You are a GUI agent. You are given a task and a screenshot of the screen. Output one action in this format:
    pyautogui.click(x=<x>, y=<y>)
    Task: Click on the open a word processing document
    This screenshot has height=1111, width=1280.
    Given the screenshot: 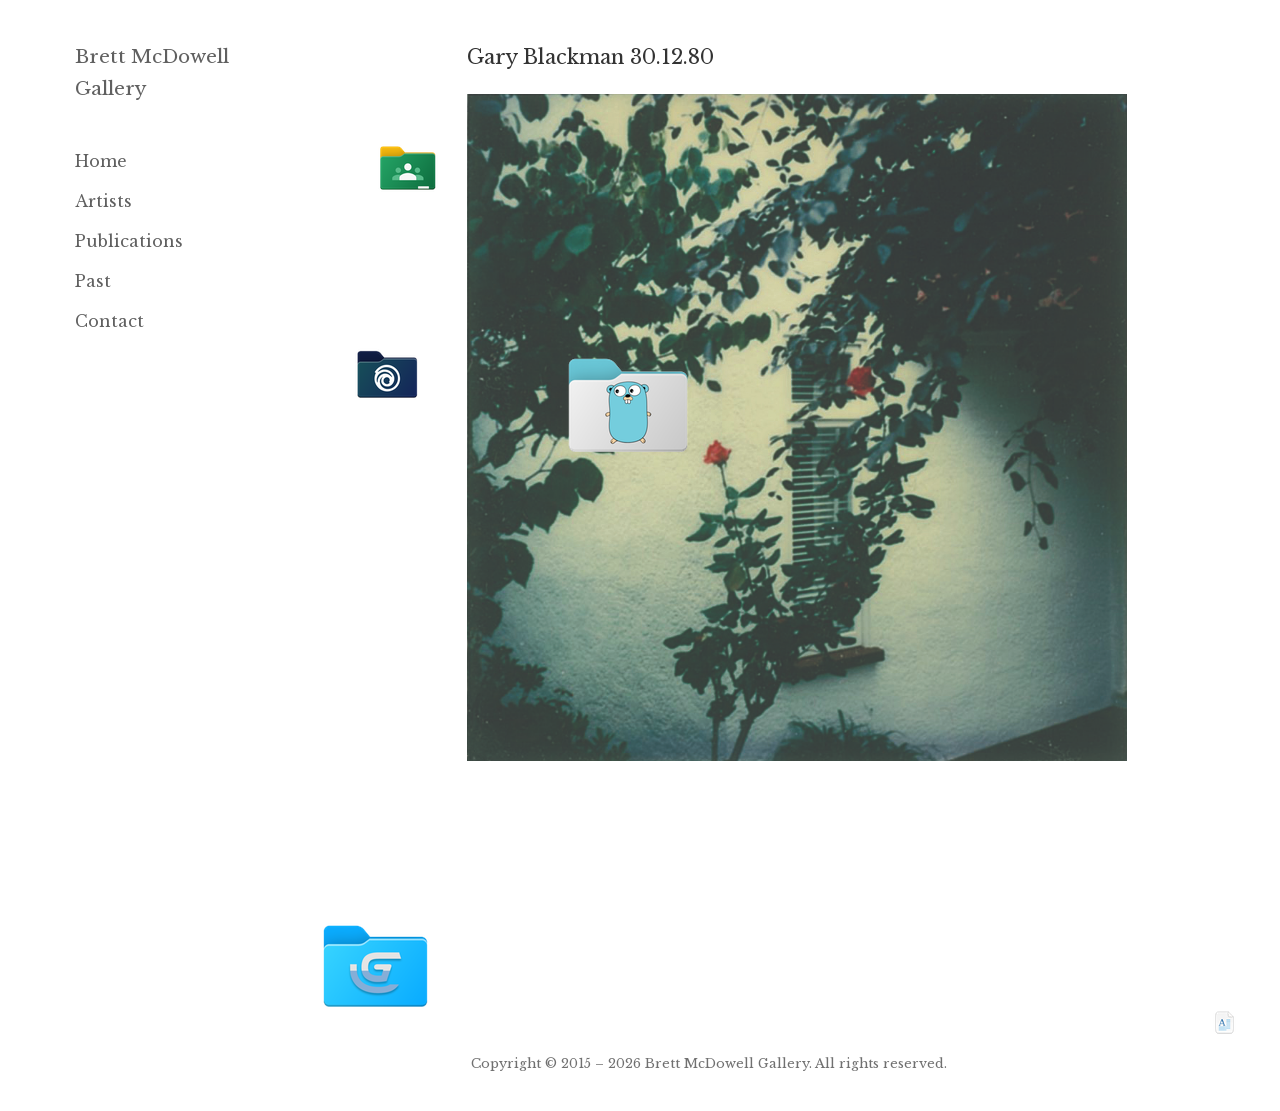 What is the action you would take?
    pyautogui.click(x=1224, y=1022)
    